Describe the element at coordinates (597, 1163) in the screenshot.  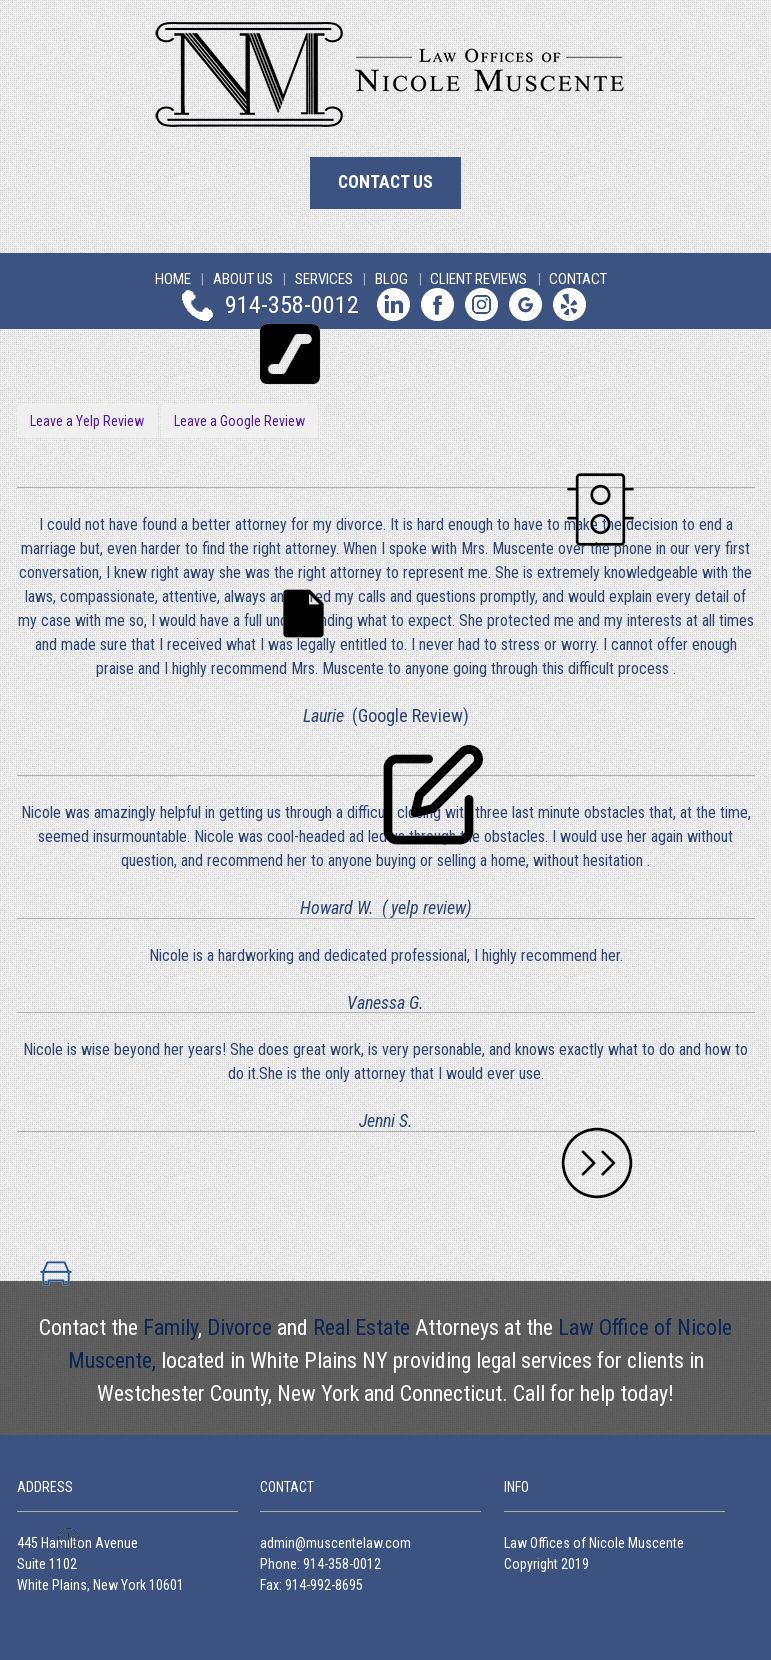
I see `skip forward or advance to end` at that location.